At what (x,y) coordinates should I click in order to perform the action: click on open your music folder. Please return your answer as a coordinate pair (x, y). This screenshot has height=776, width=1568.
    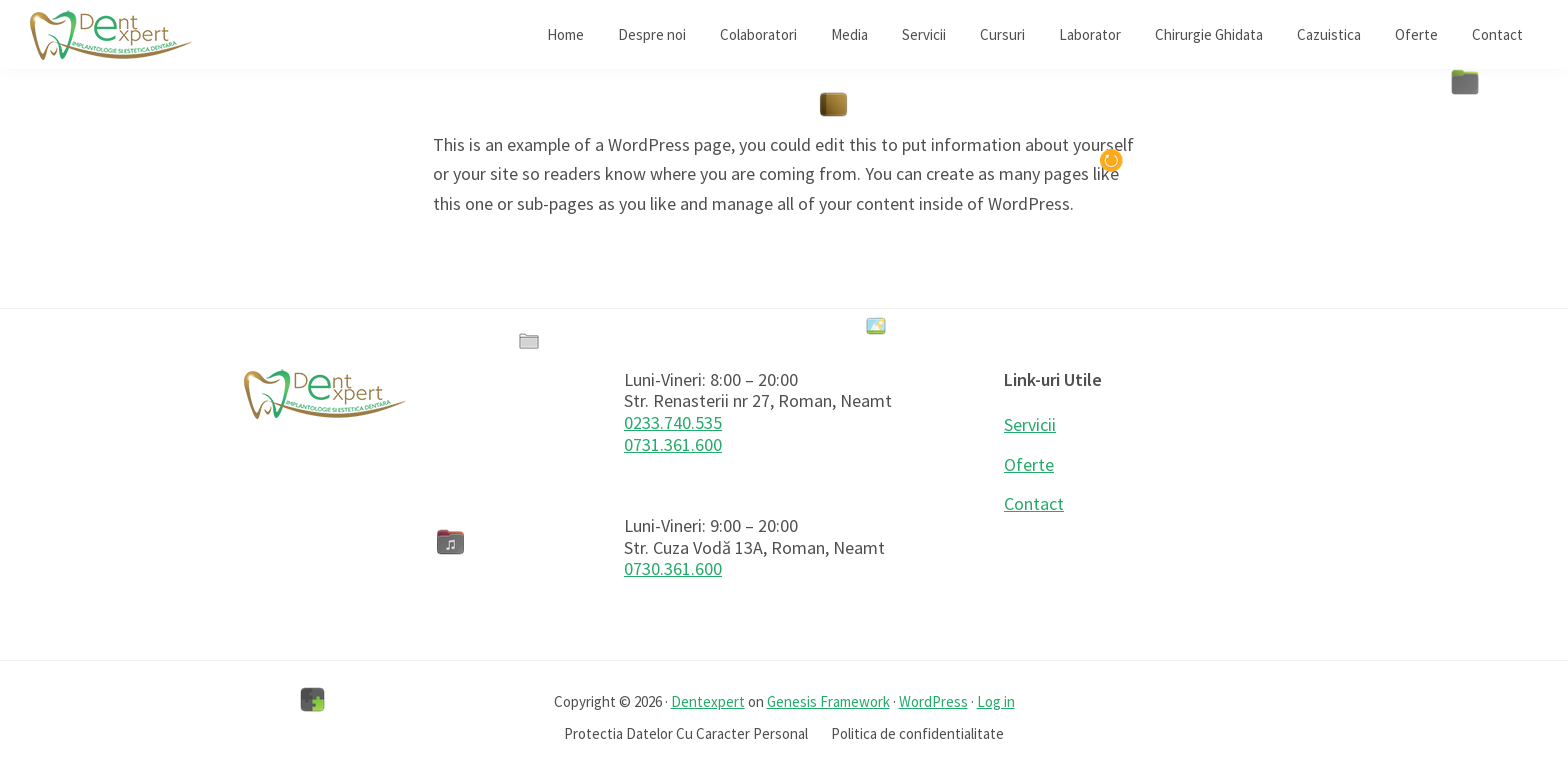
    Looking at the image, I should click on (450, 541).